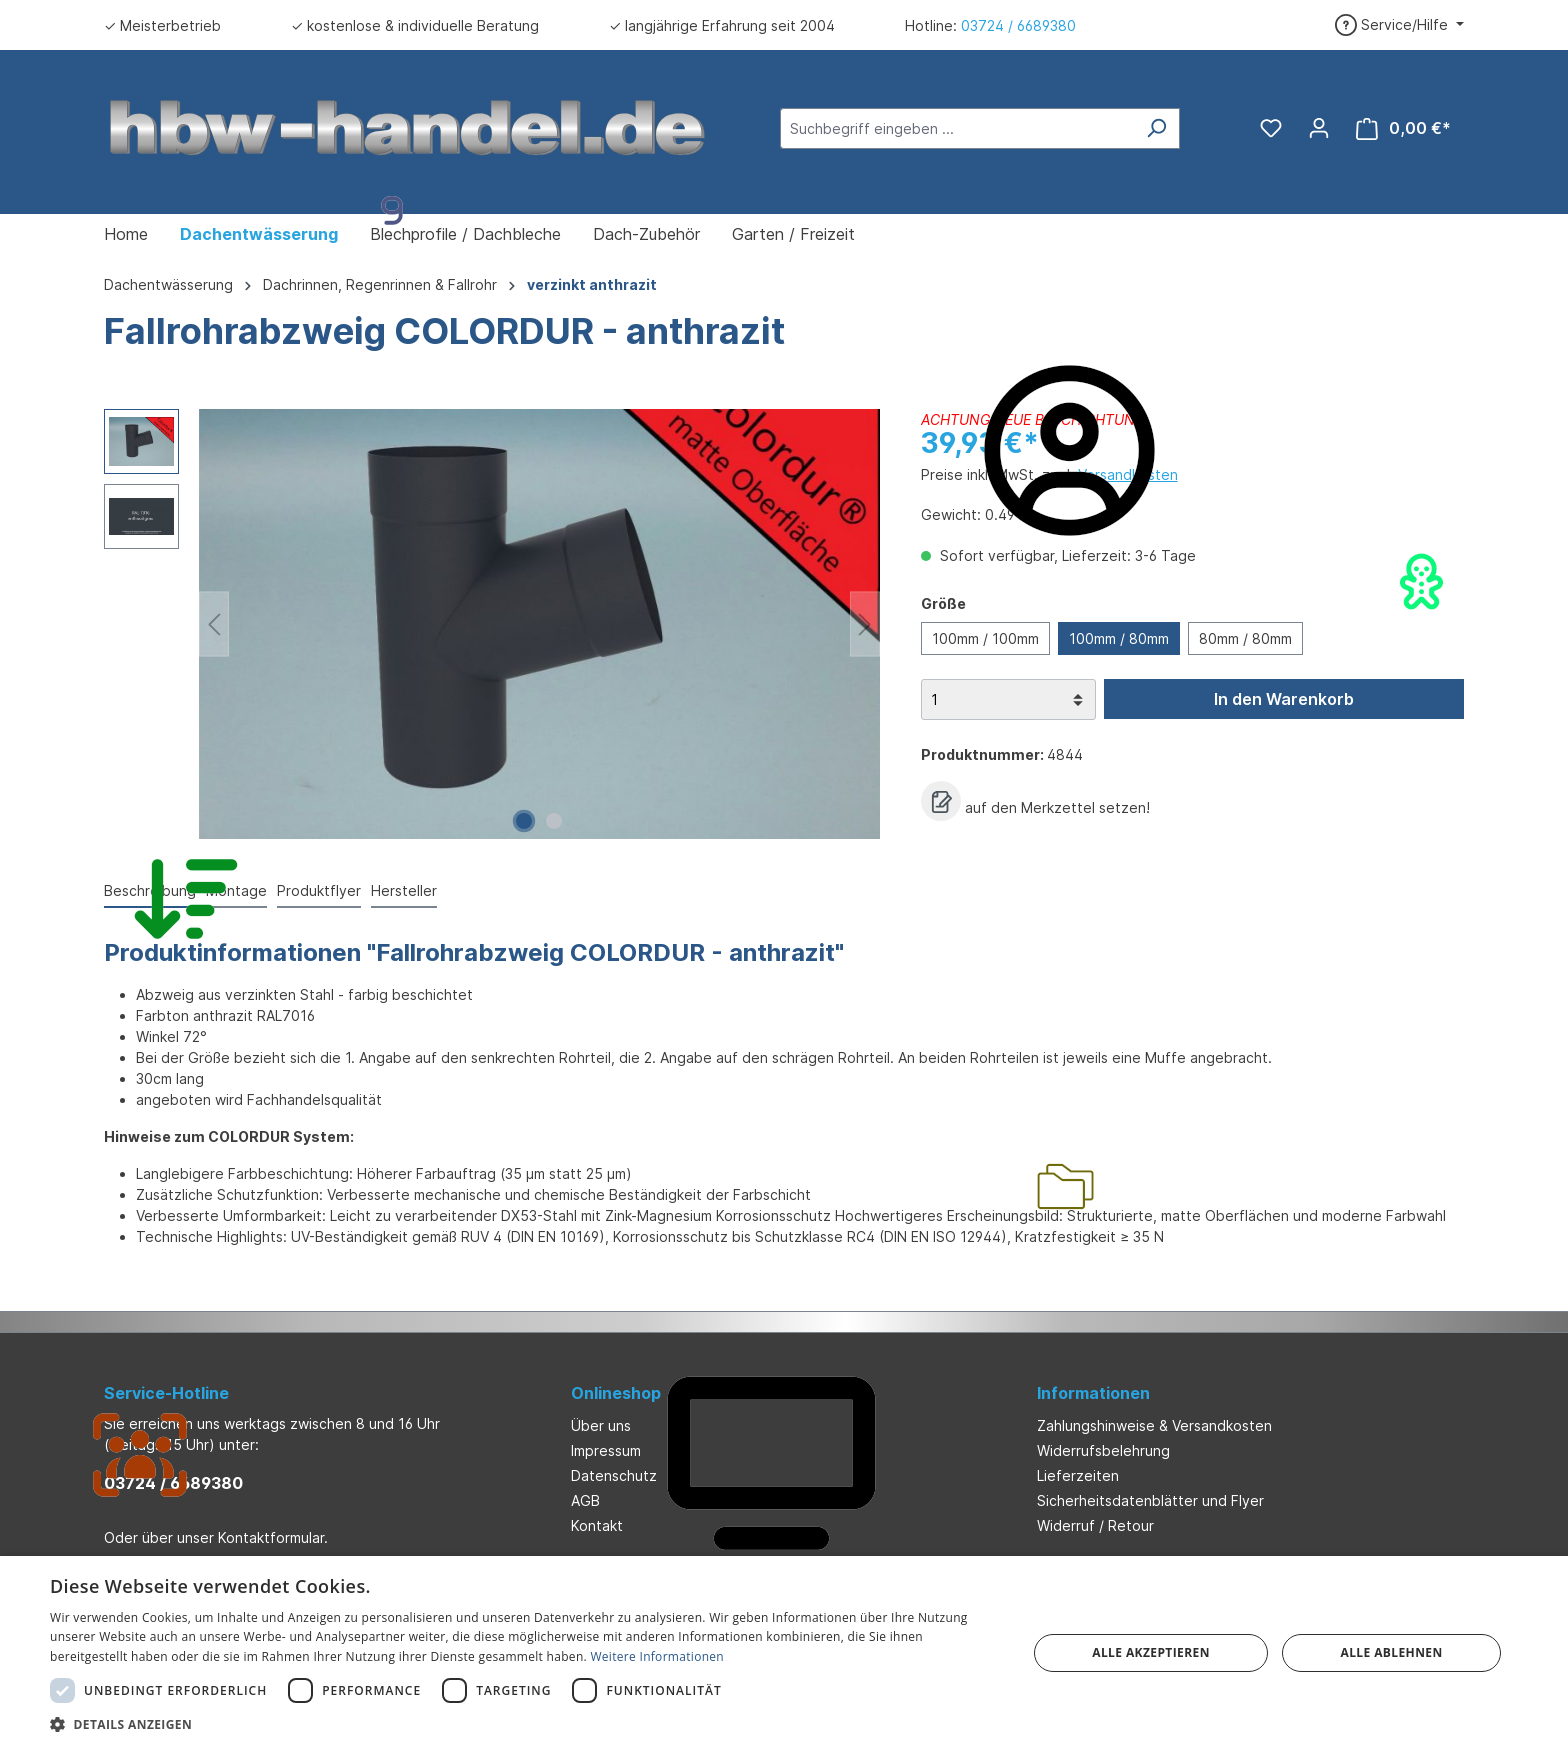 This screenshot has height=1749, width=1568. What do you see at coordinates (1064, 1186) in the screenshot?
I see `browse all folders` at bounding box center [1064, 1186].